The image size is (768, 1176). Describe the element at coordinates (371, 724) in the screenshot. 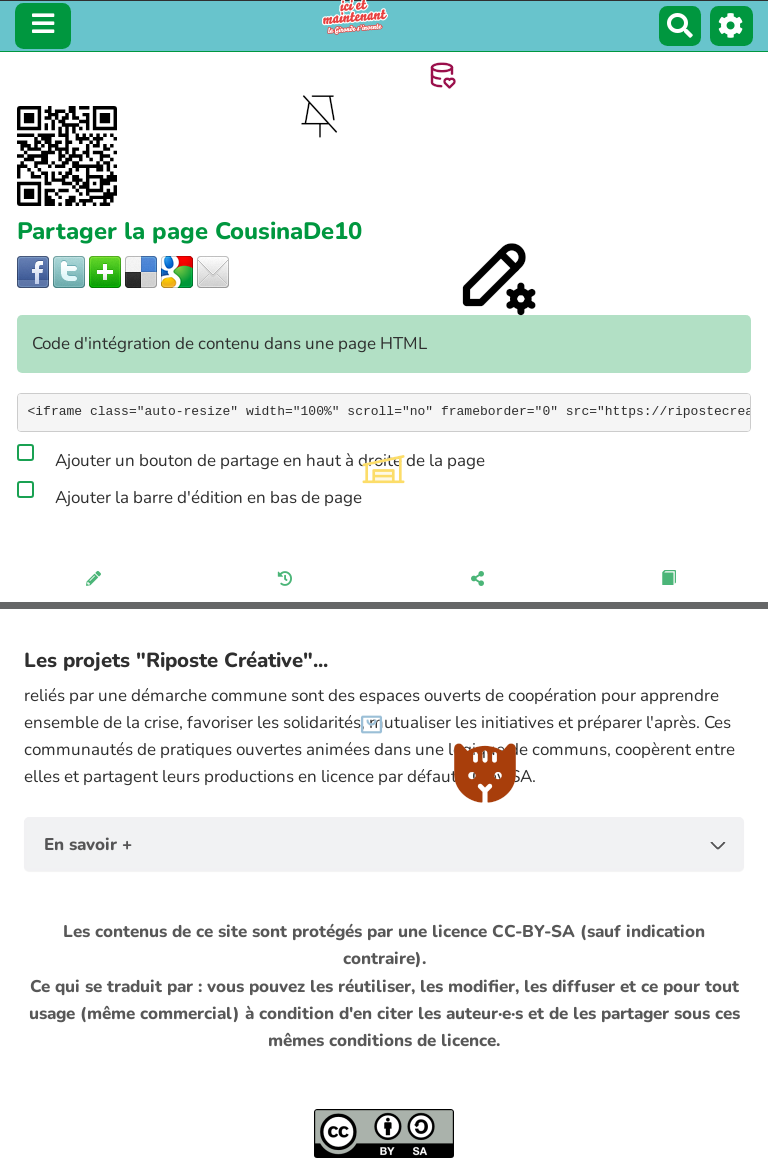

I see `view your shopping bag` at that location.